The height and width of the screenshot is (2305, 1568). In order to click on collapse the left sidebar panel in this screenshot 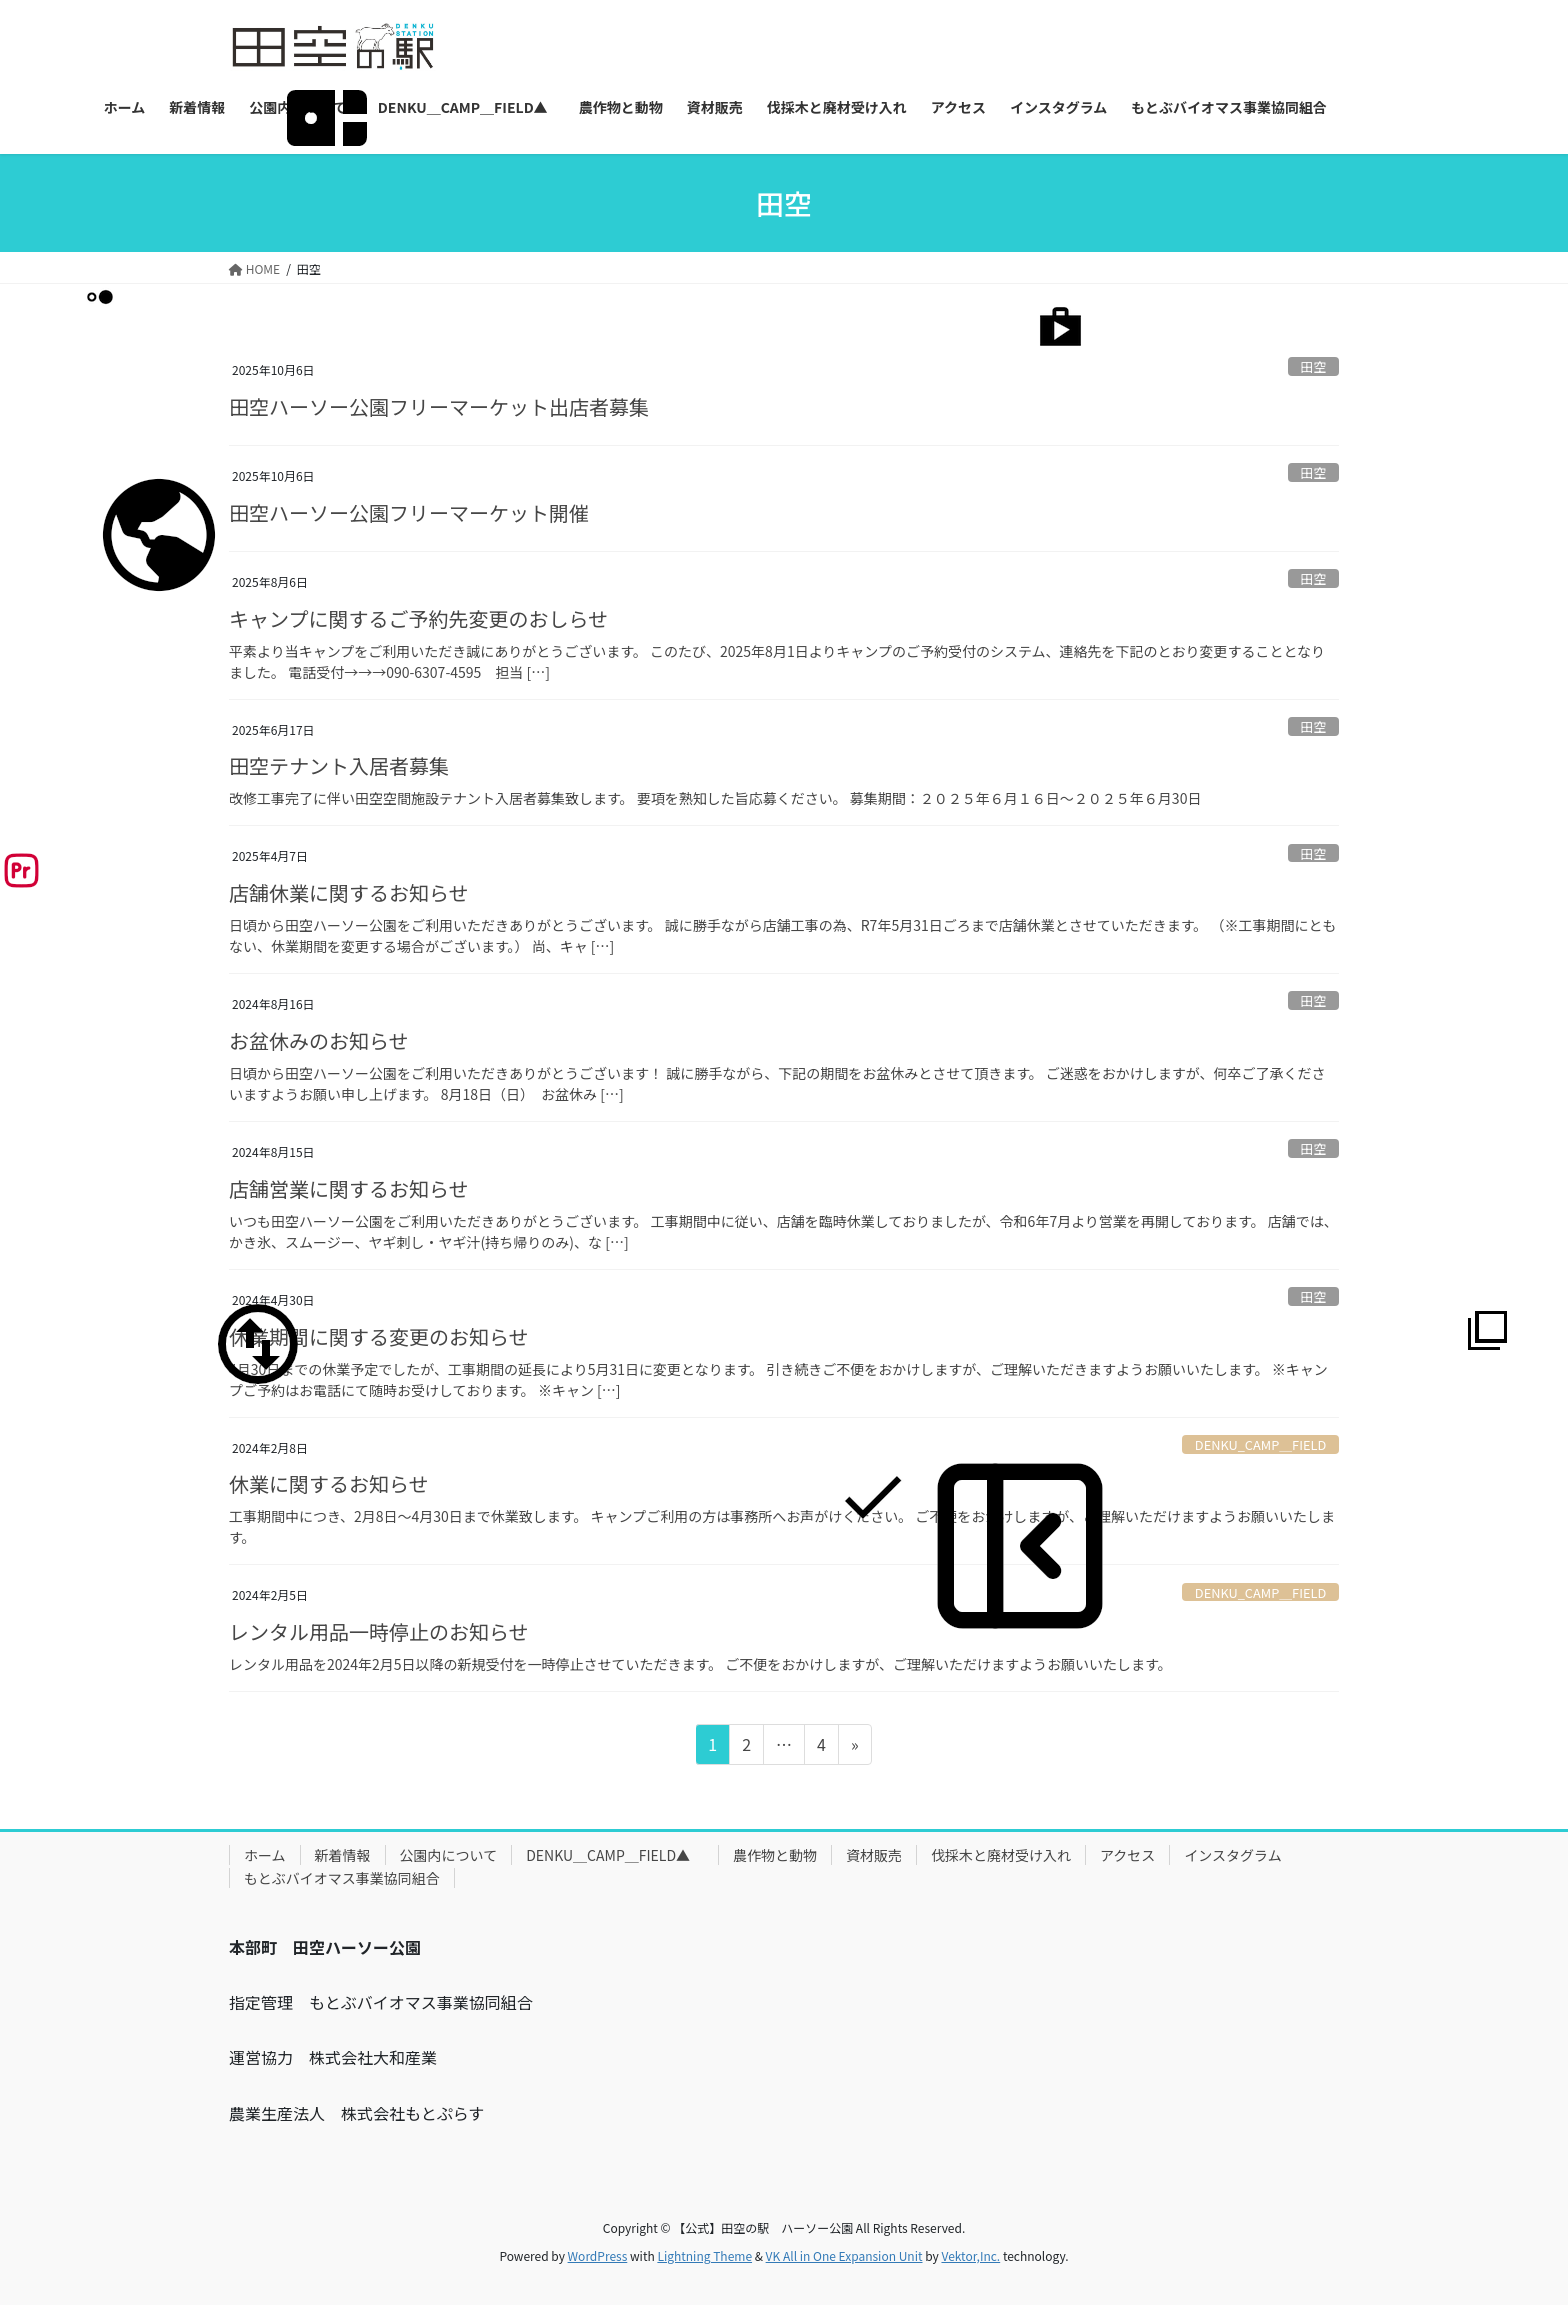, I will do `click(1020, 1546)`.